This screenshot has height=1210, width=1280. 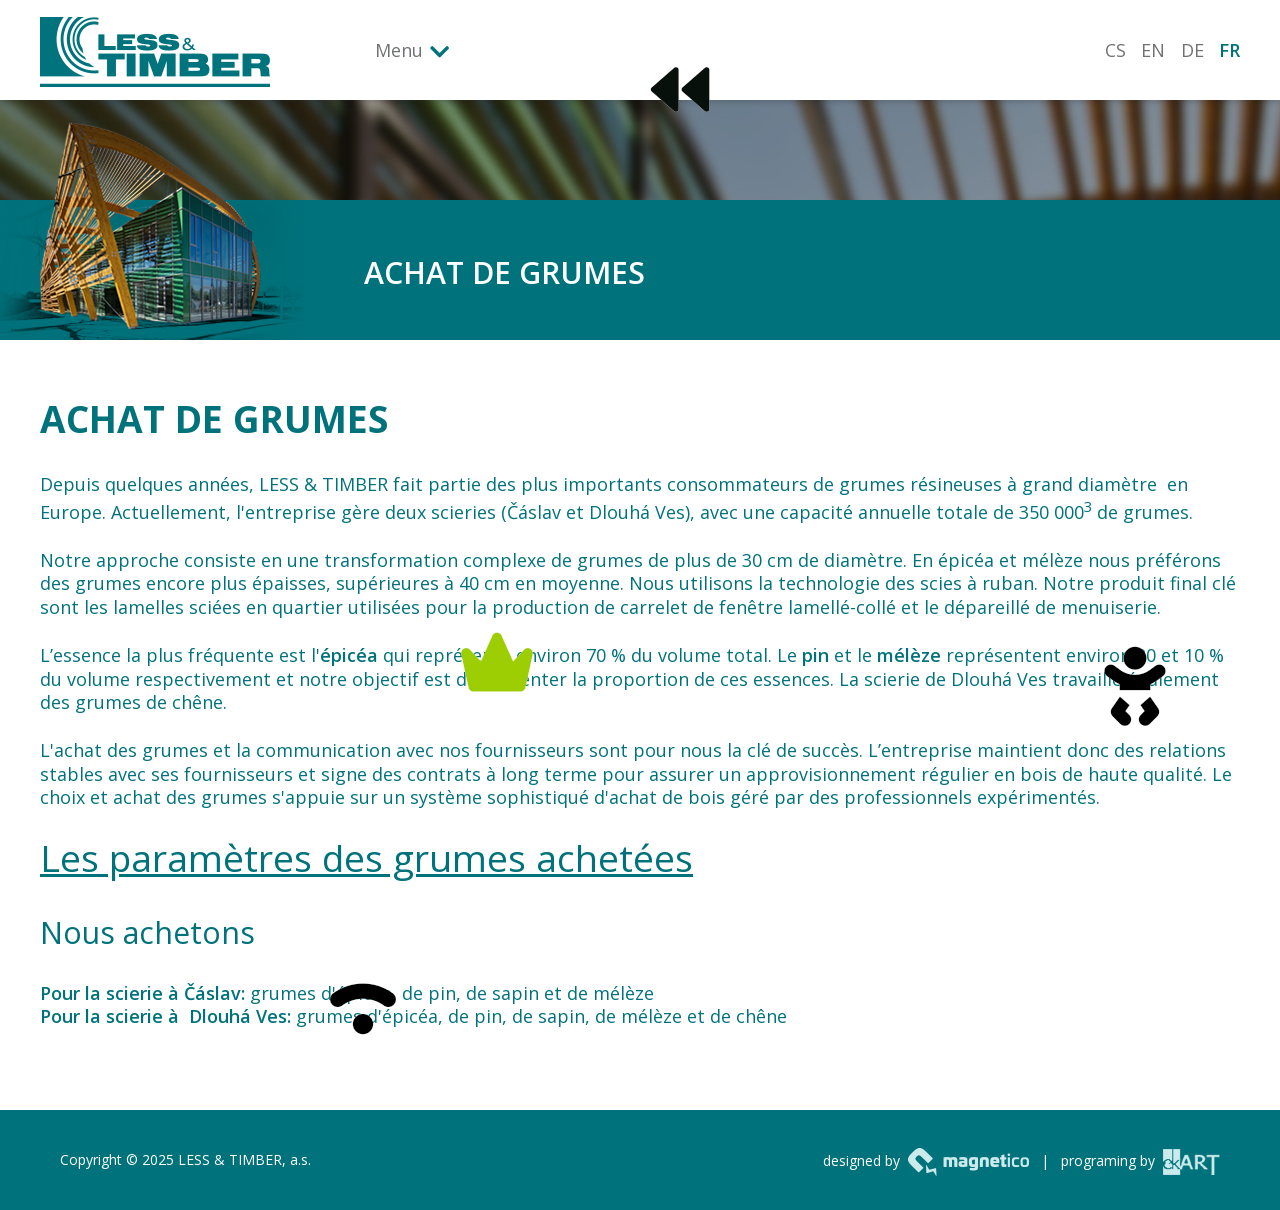 What do you see at coordinates (363, 976) in the screenshot?
I see `indicates weak wifi signal strength` at bounding box center [363, 976].